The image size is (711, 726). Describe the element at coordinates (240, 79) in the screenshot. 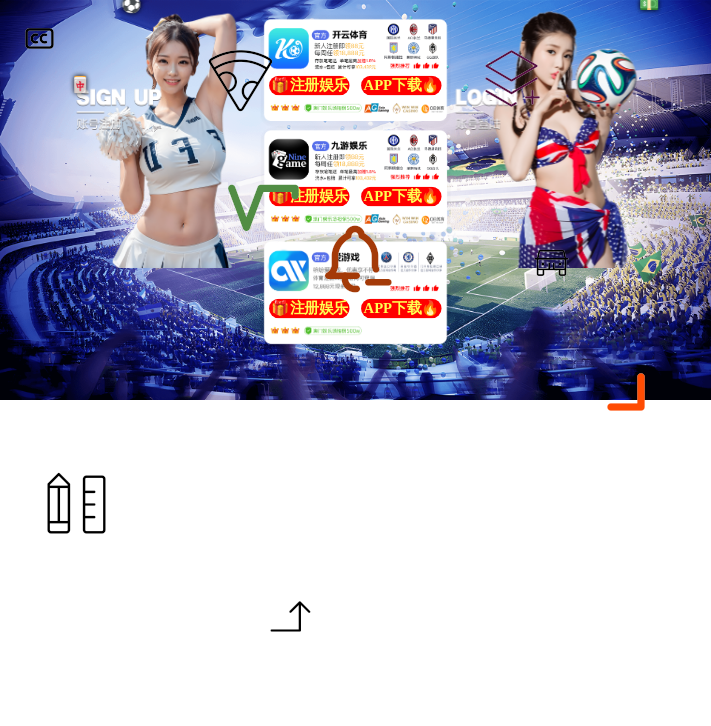

I see `browse food delivery options` at that location.